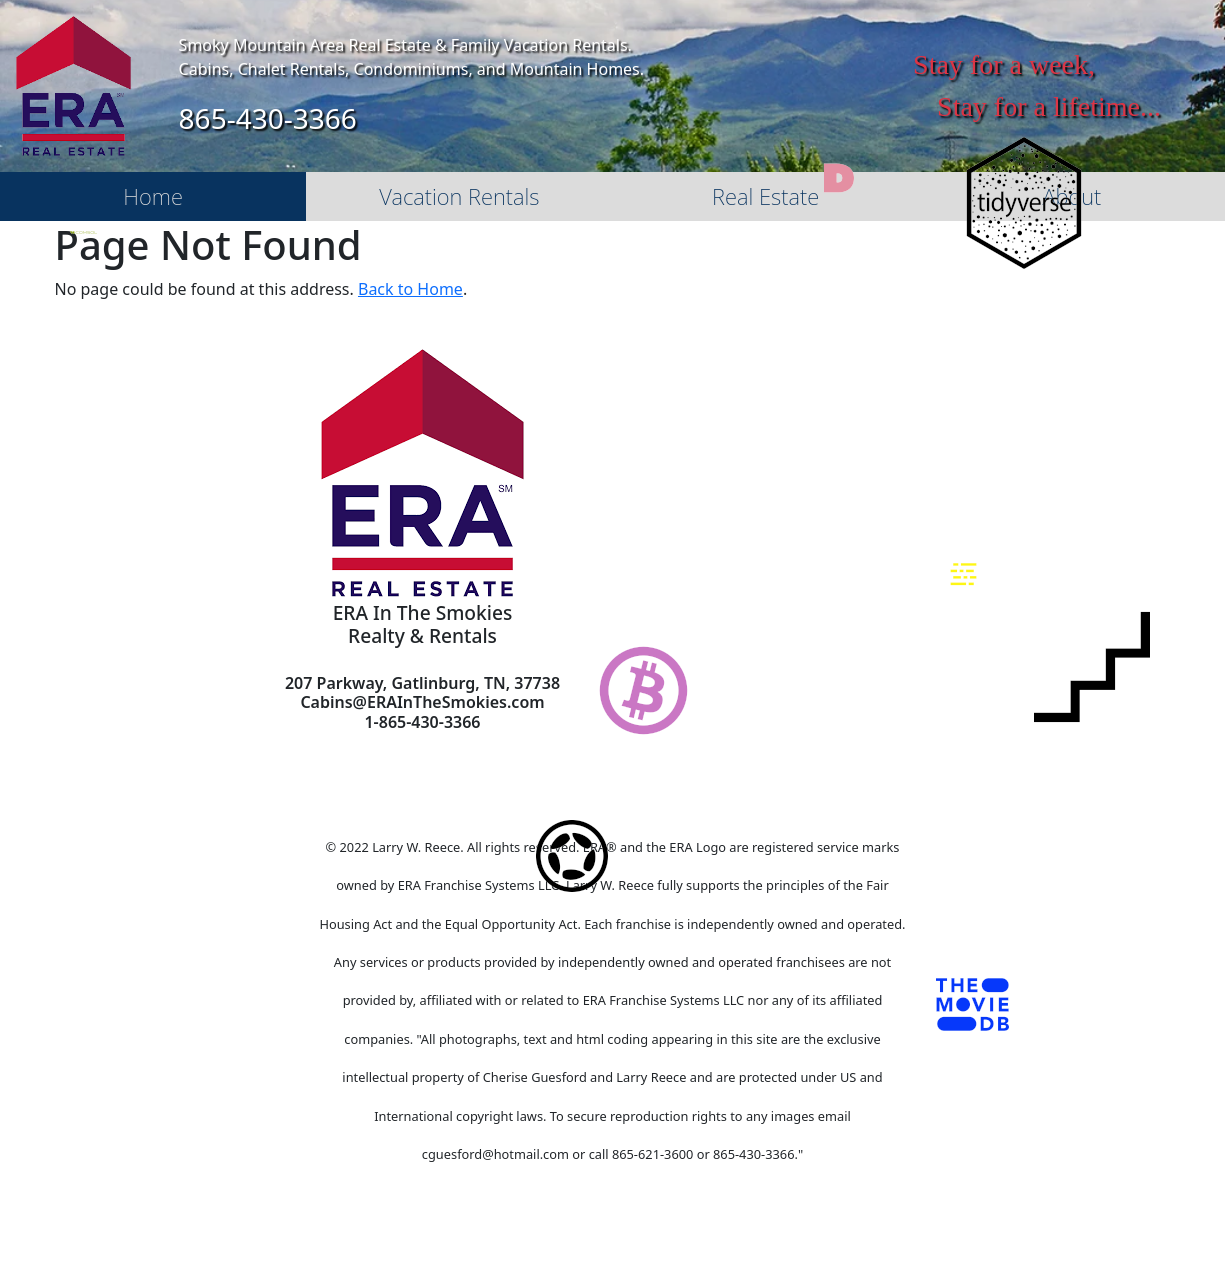  What do you see at coordinates (643, 690) in the screenshot?
I see `view bitcoin wallet or balance` at bounding box center [643, 690].